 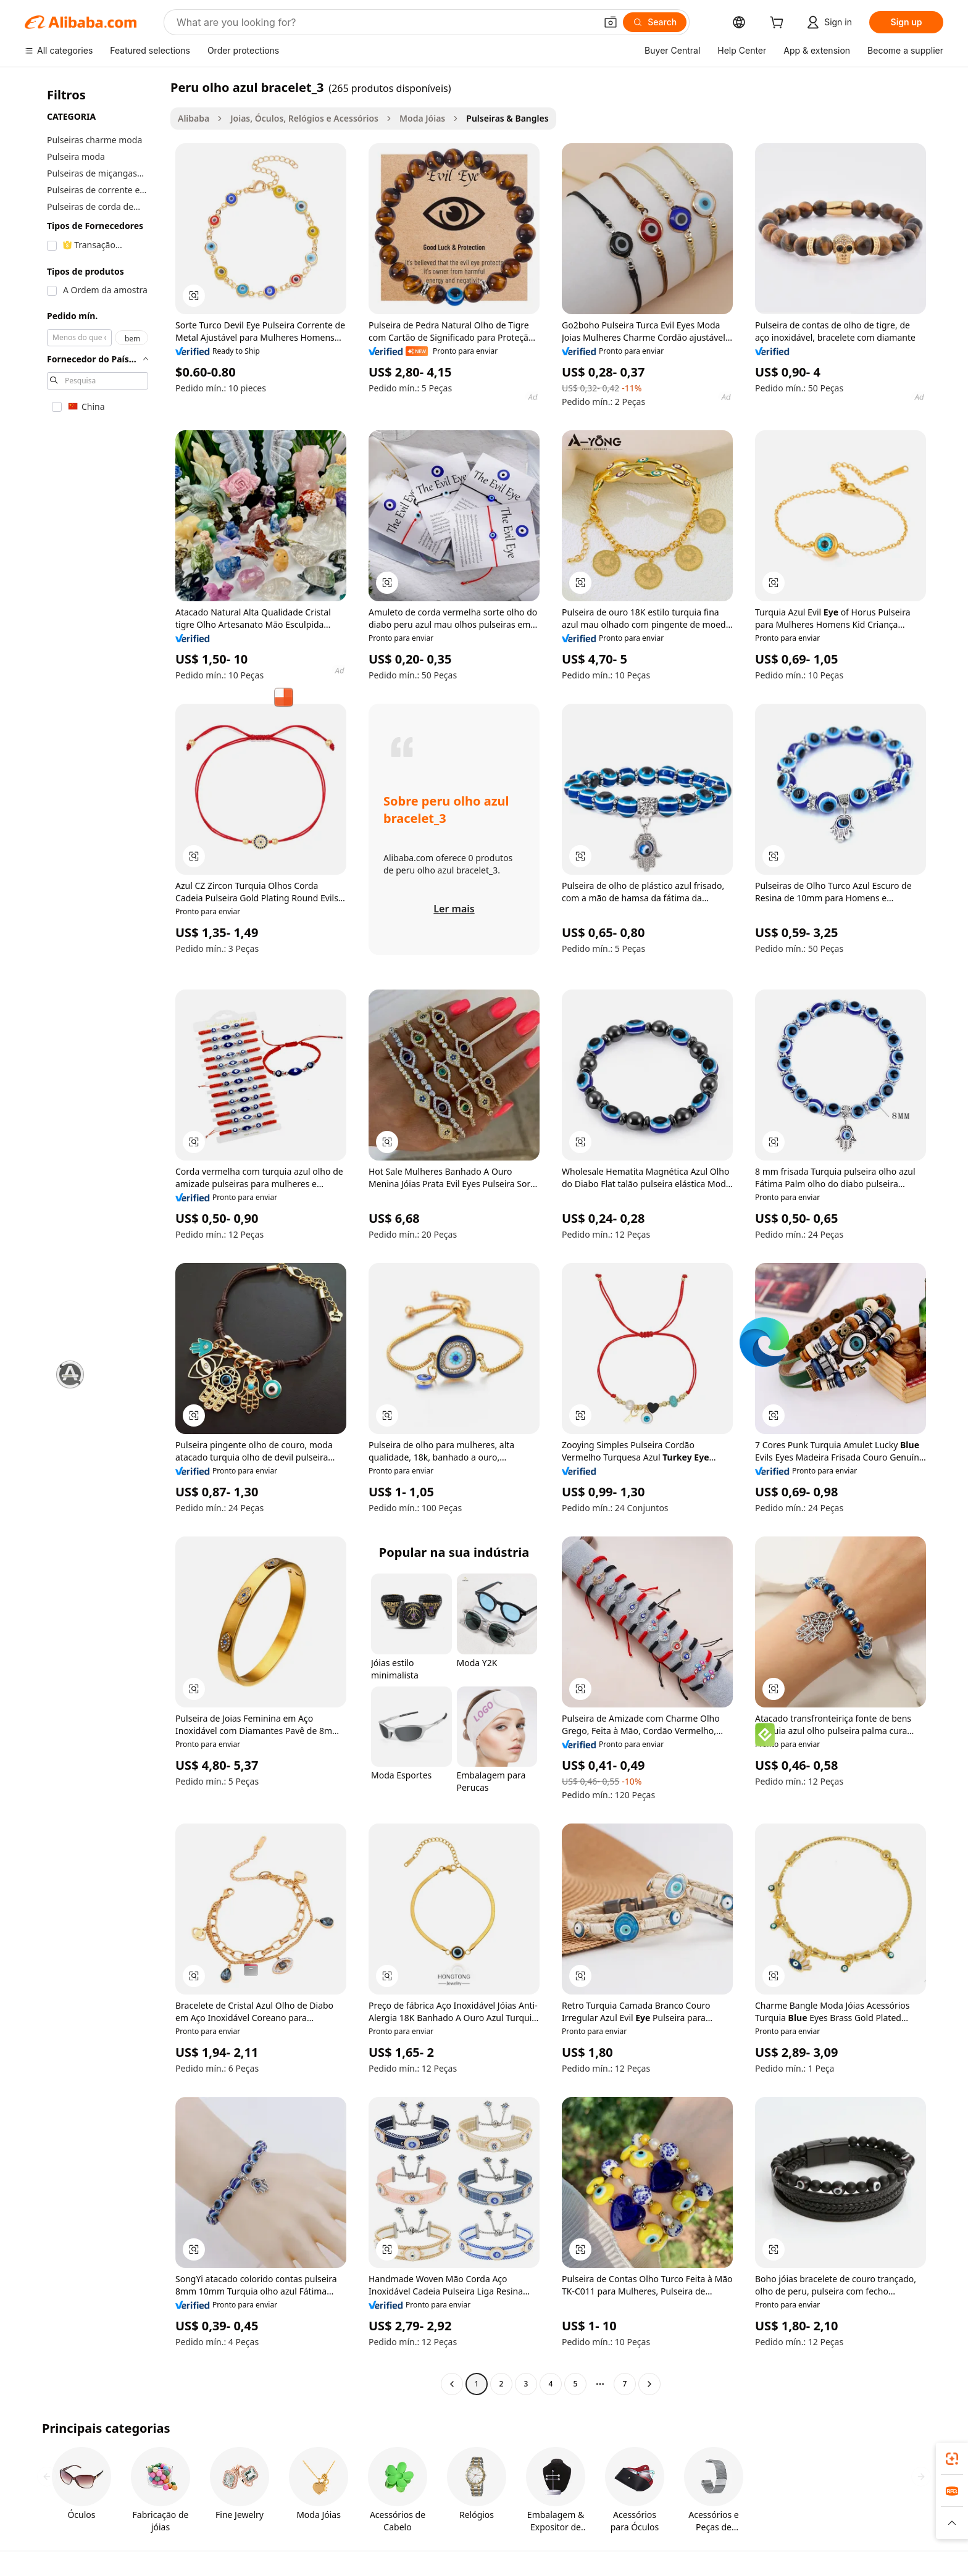 What do you see at coordinates (764, 1342) in the screenshot?
I see `open Microsoft Edge browser` at bounding box center [764, 1342].